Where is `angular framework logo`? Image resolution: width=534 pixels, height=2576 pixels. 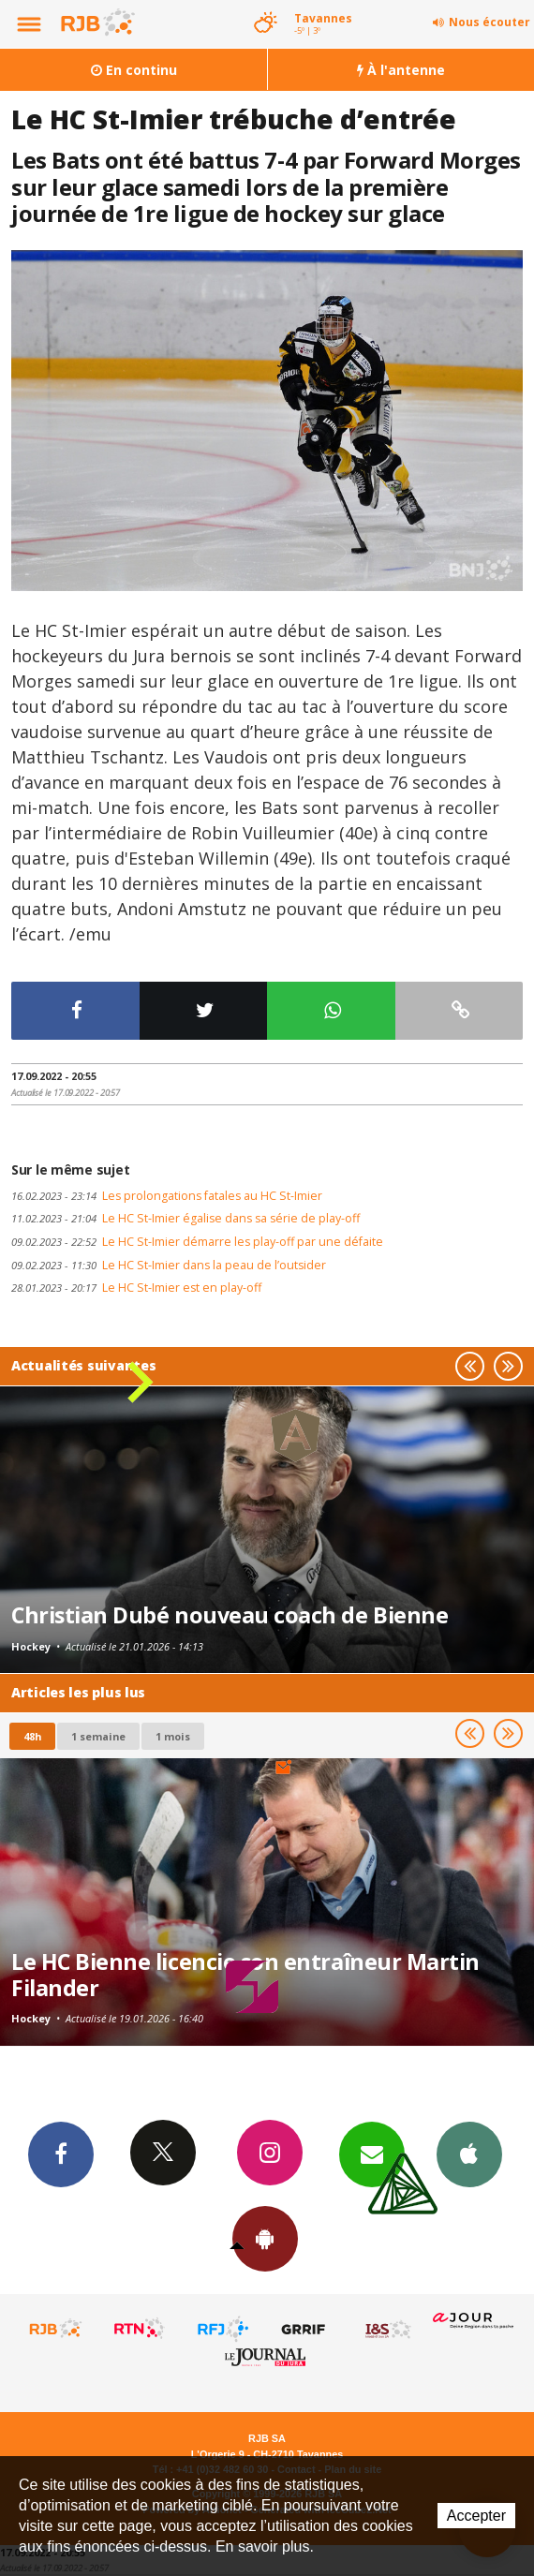
angular framework logo is located at coordinates (295, 1435).